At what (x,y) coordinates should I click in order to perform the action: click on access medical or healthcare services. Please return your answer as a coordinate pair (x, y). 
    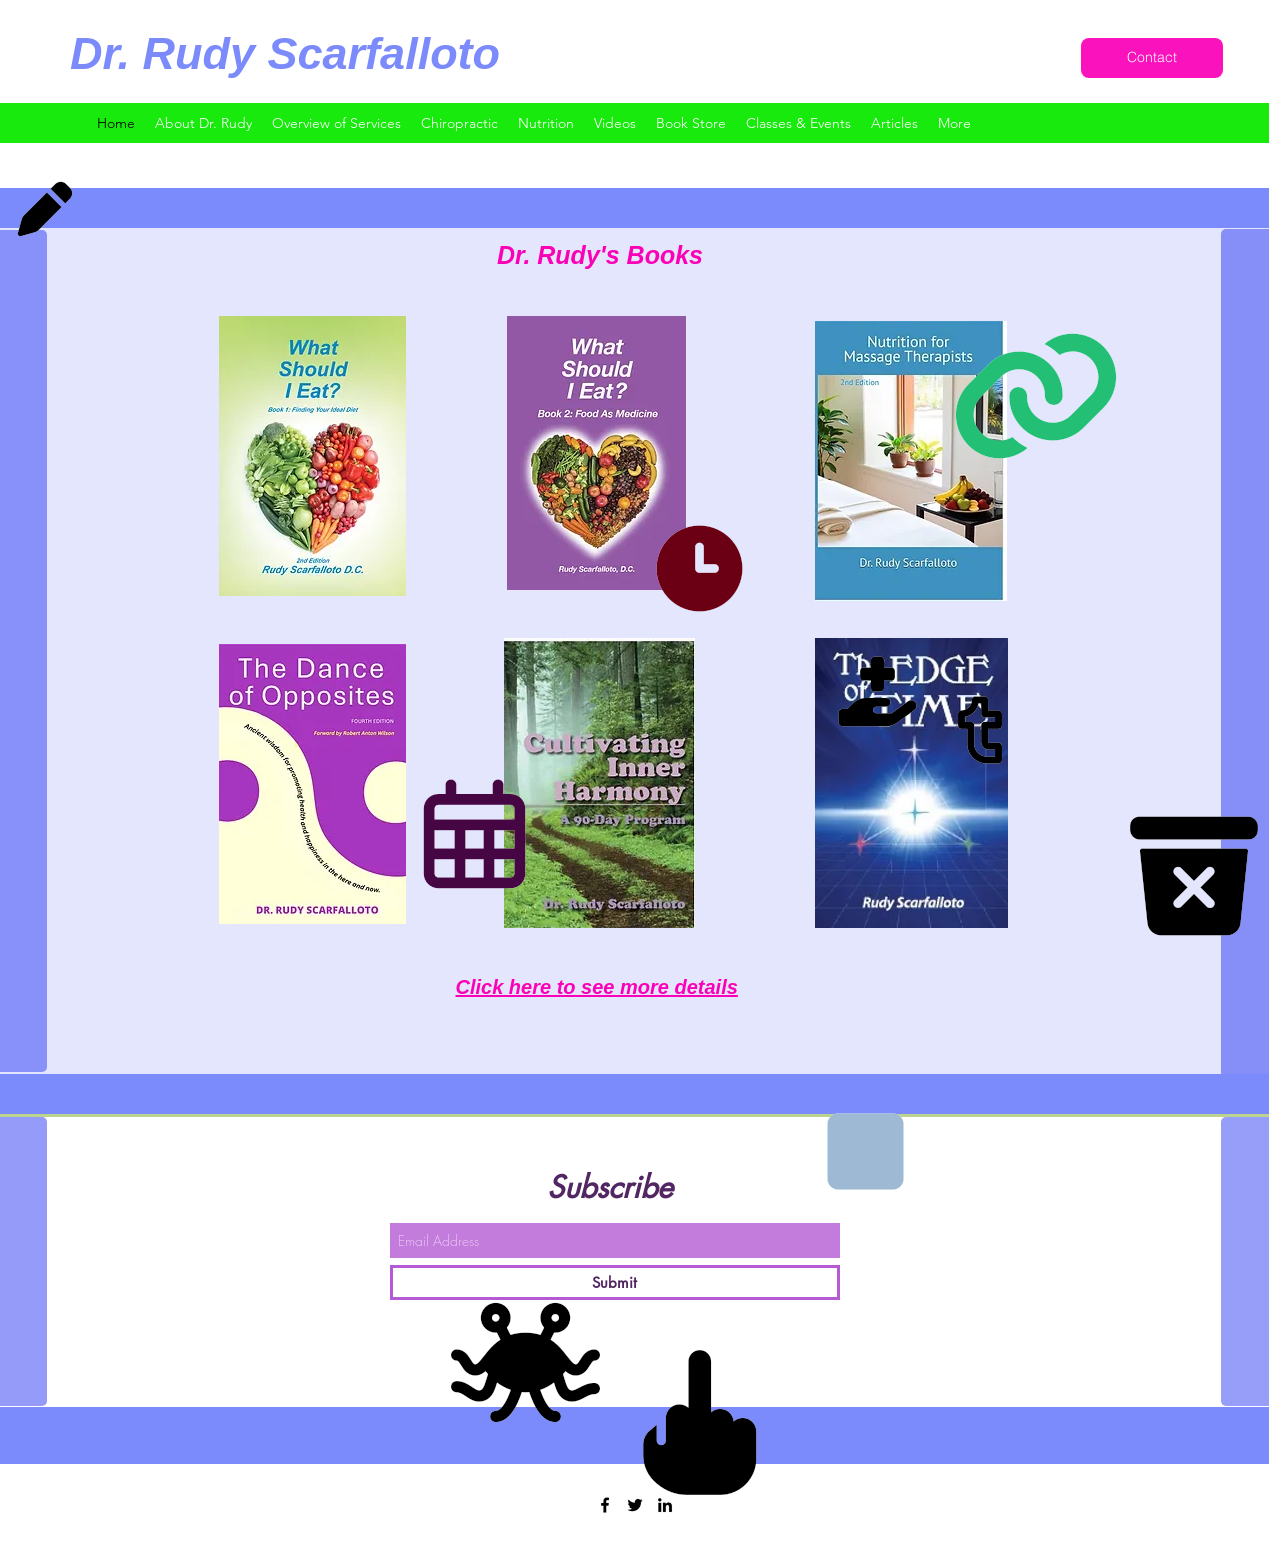
    Looking at the image, I should click on (877, 691).